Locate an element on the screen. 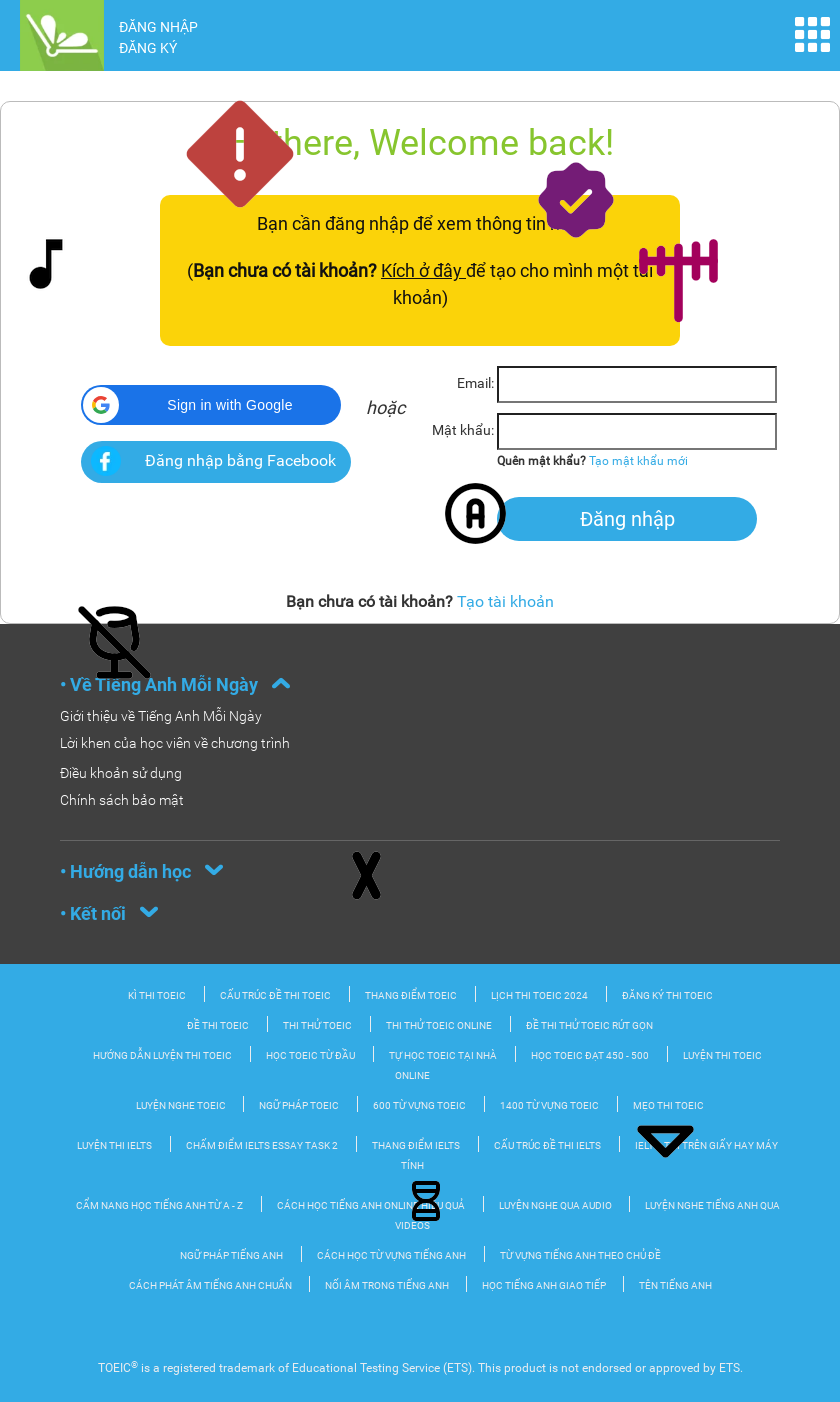 This screenshot has width=840, height=1402. indicates no drinks allowed is located at coordinates (114, 642).